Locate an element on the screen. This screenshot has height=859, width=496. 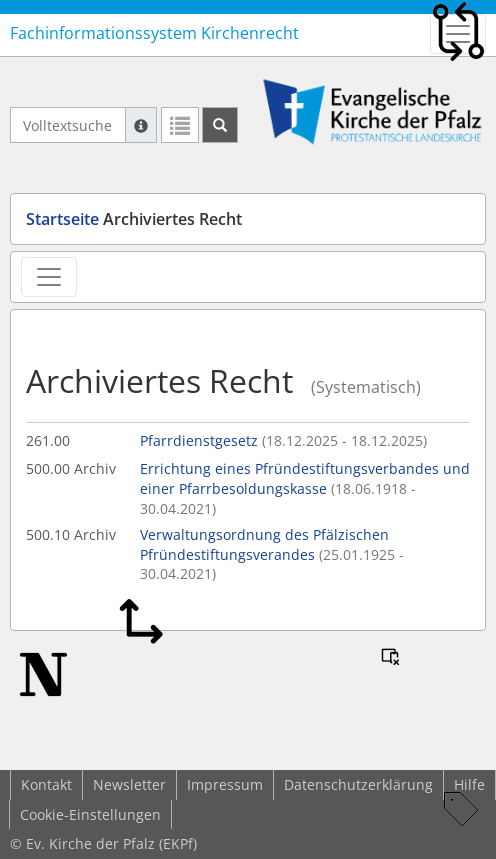
open notion app is located at coordinates (43, 674).